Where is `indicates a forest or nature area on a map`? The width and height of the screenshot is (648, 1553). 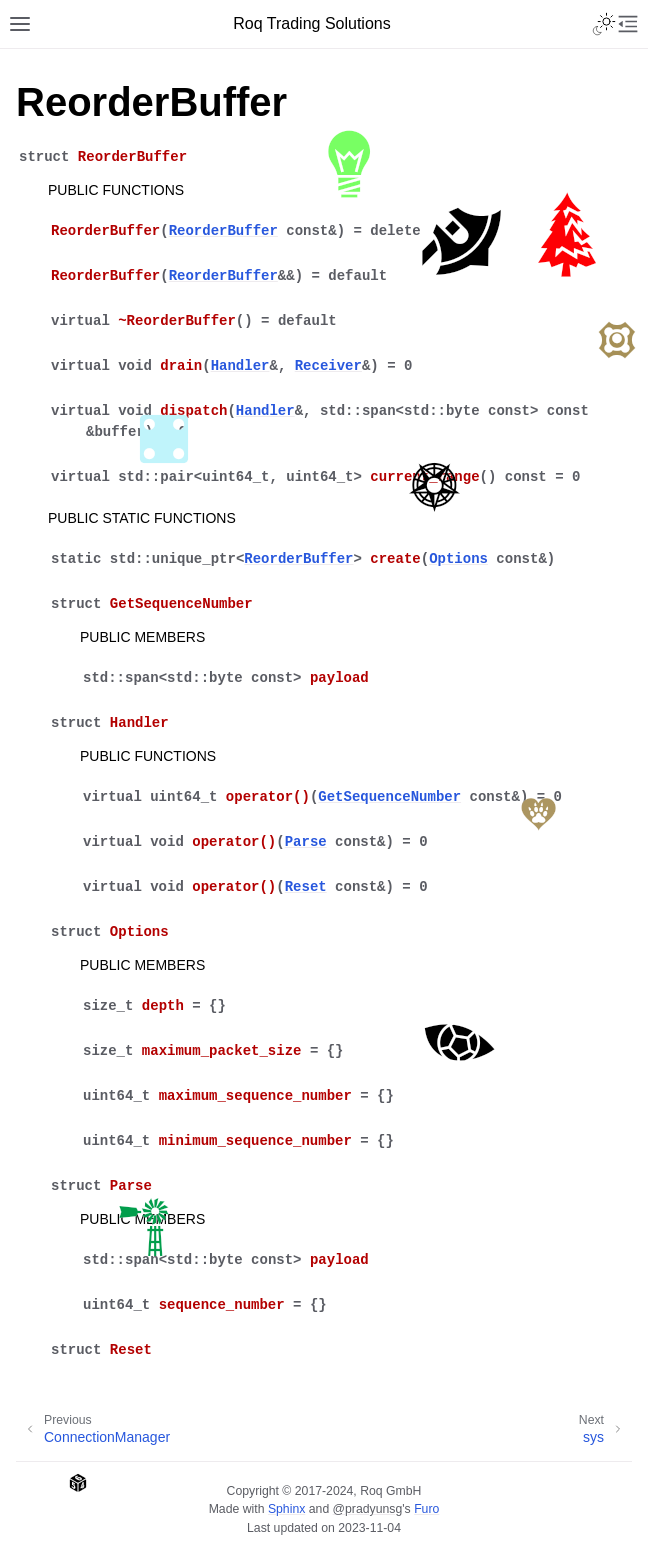 indicates a forest or nature area on a map is located at coordinates (568, 234).